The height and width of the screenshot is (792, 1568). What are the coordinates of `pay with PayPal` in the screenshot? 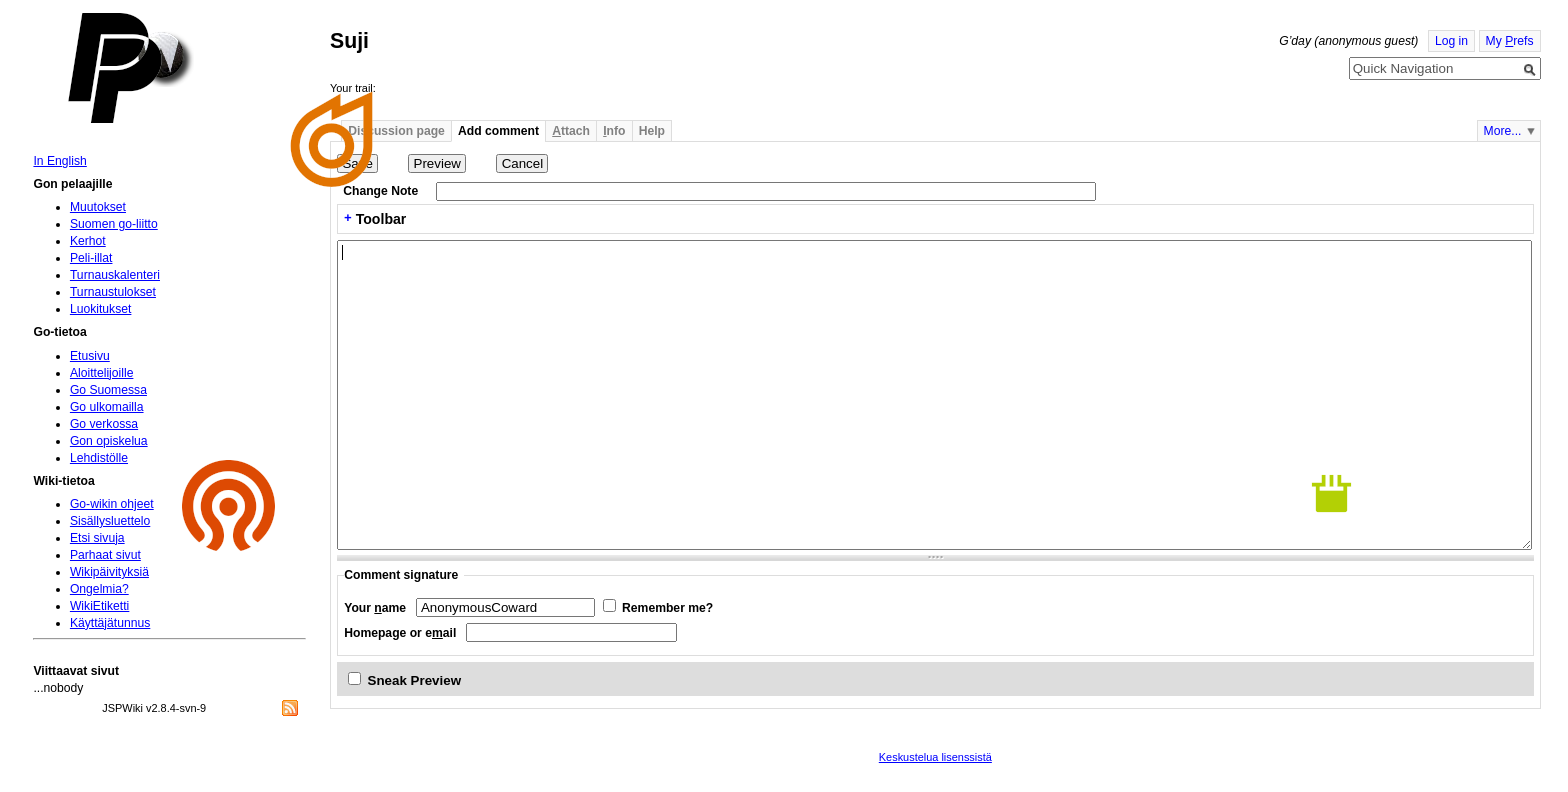 It's located at (115, 68).